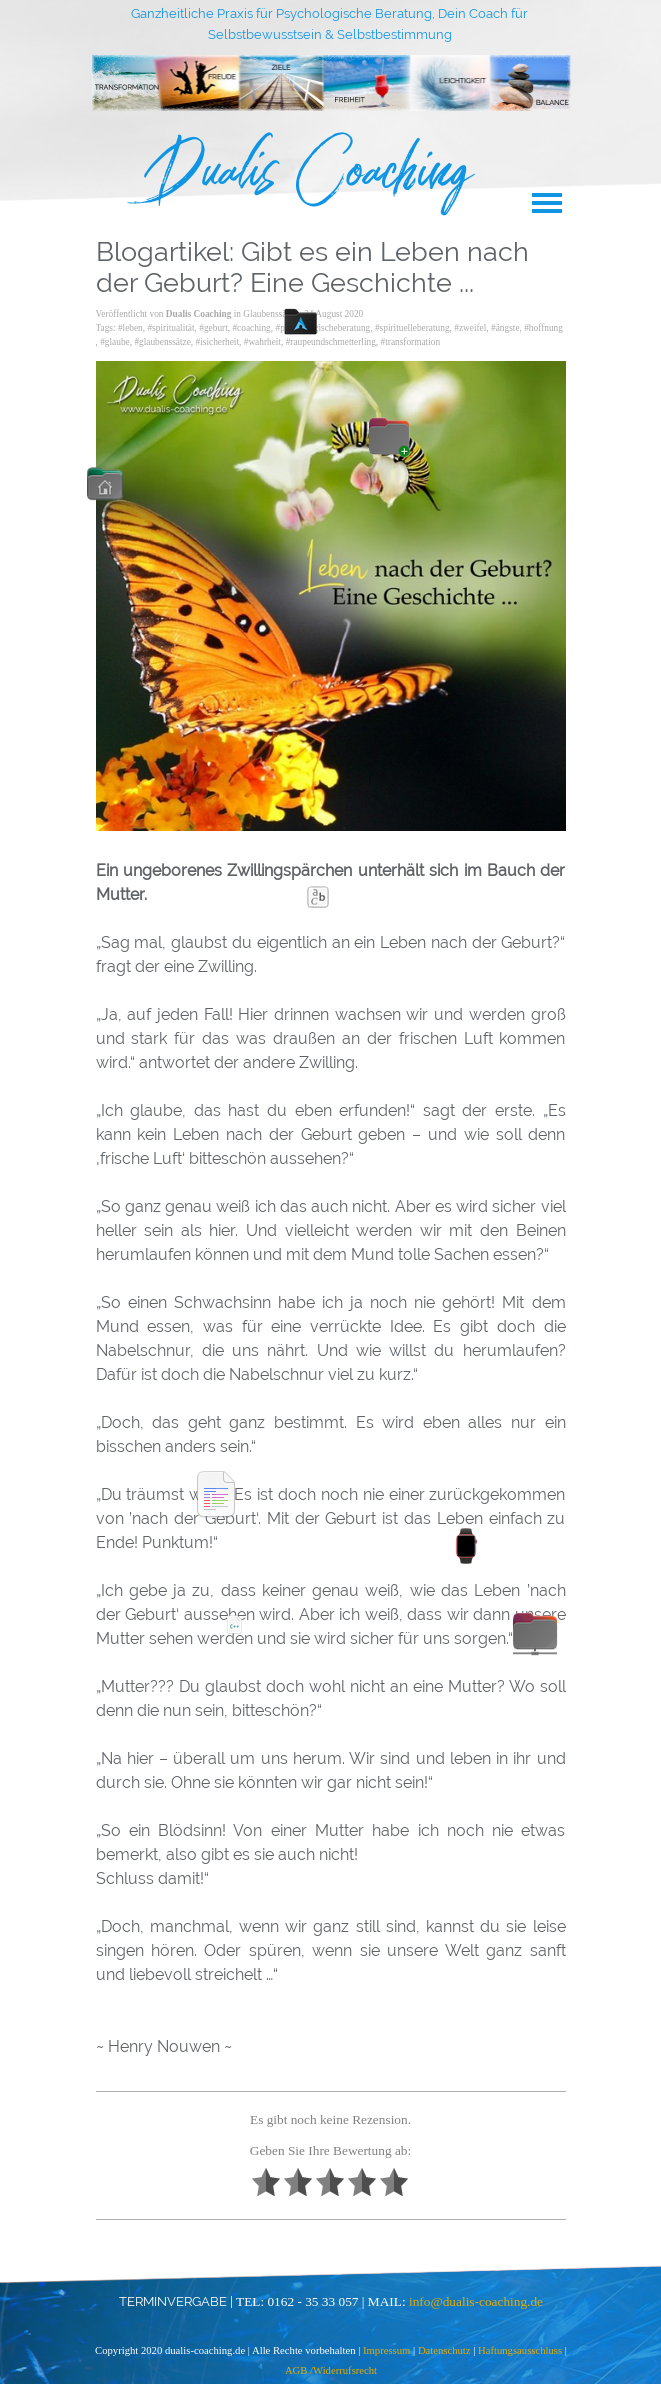  I want to click on a c++ source code file, so click(234, 1624).